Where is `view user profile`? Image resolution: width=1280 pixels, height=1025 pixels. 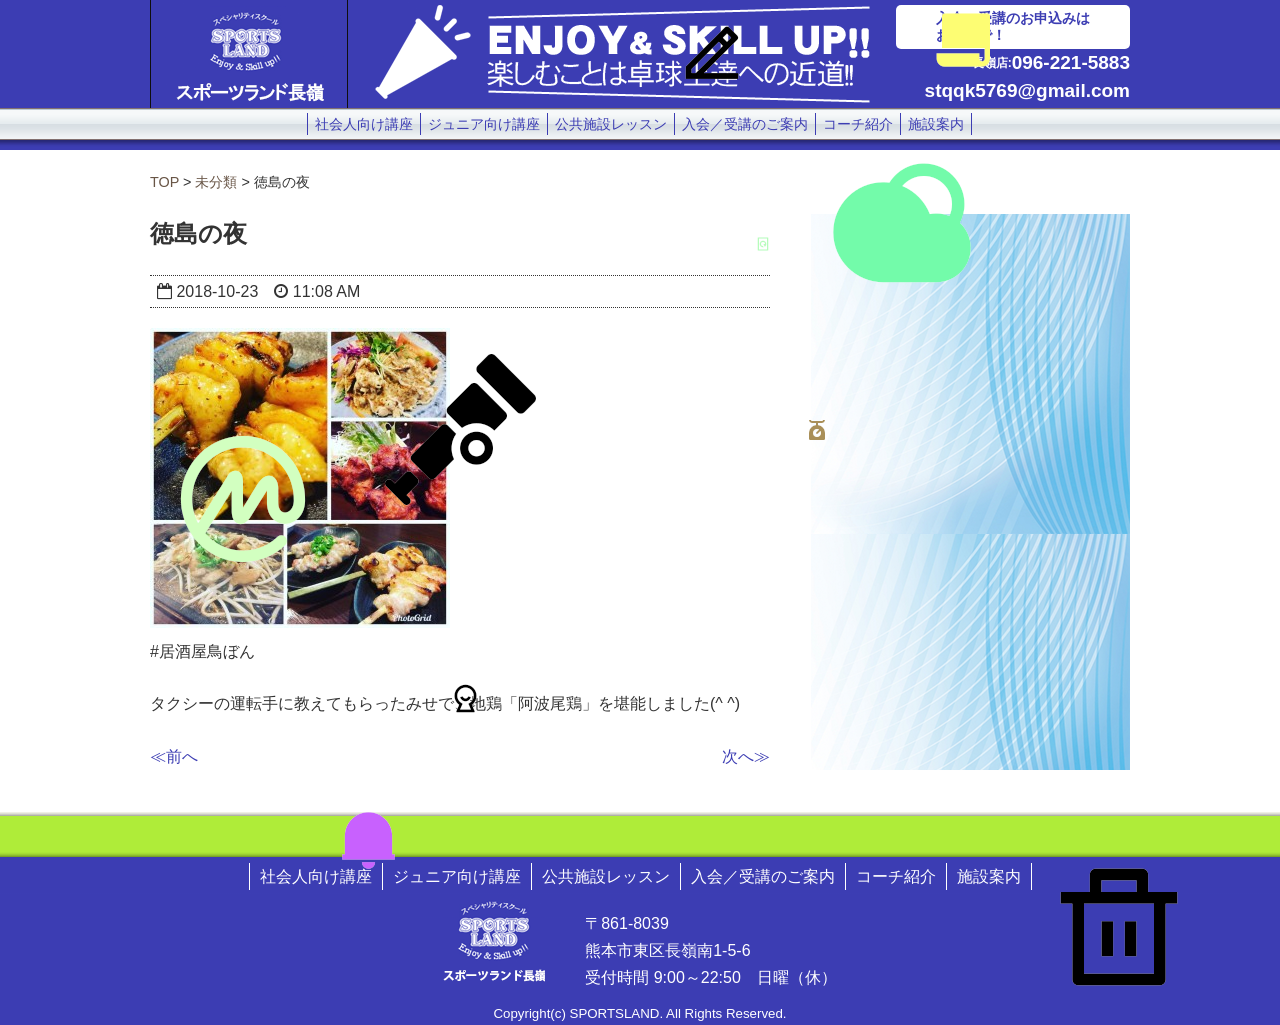
view user profile is located at coordinates (465, 698).